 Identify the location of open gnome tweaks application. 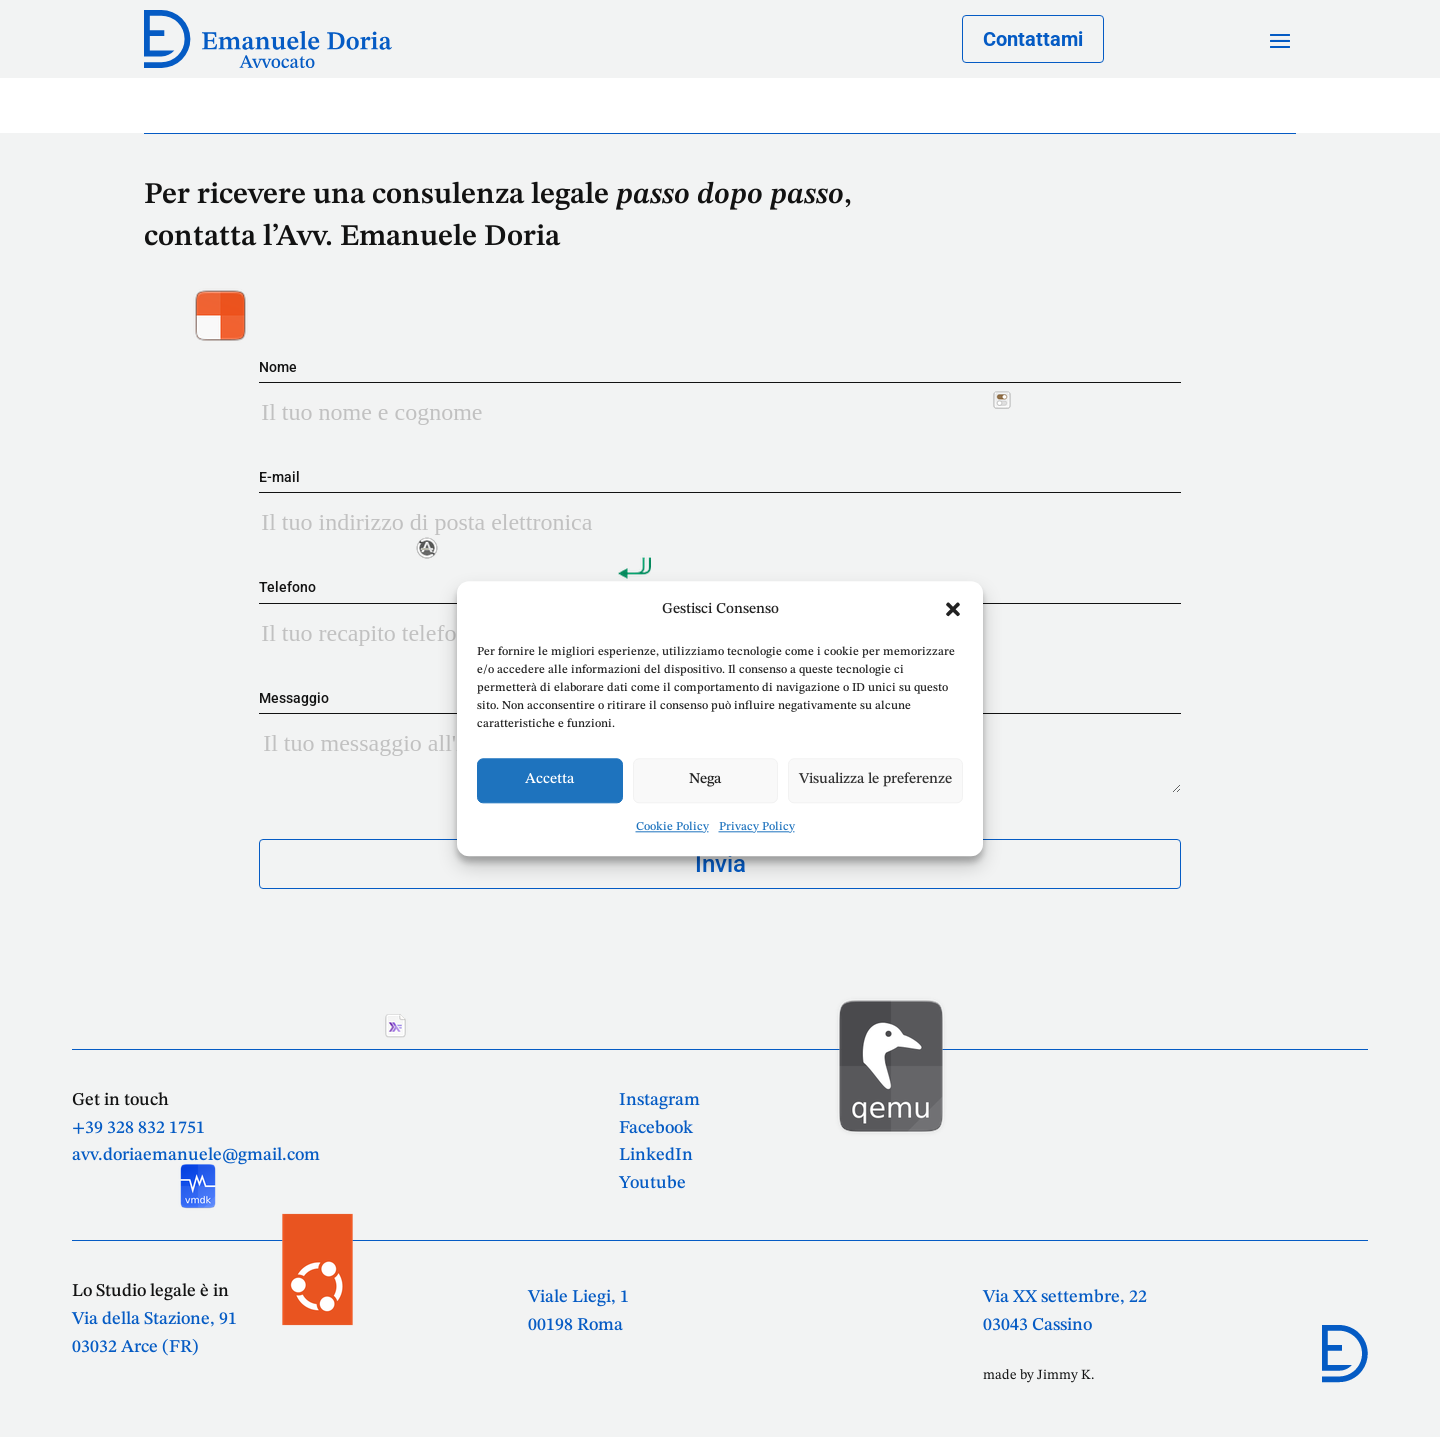
(1002, 400).